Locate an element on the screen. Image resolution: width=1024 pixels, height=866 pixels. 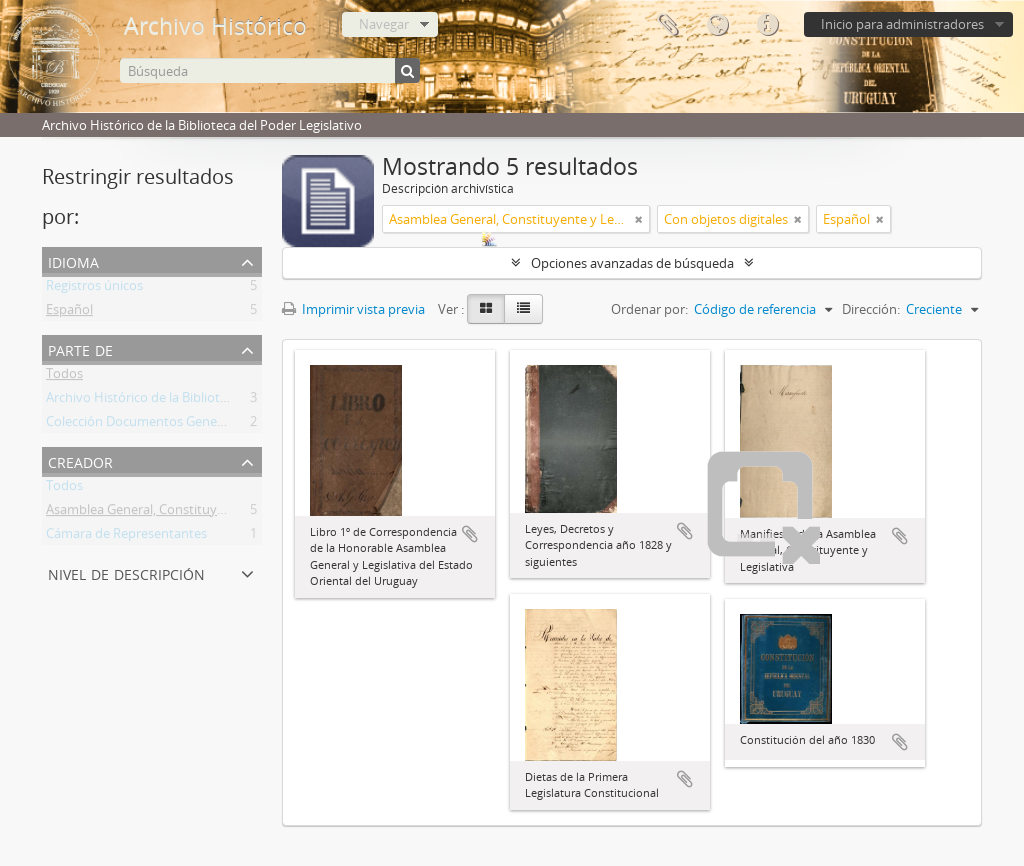
customize desktop theme and appearance is located at coordinates (489, 238).